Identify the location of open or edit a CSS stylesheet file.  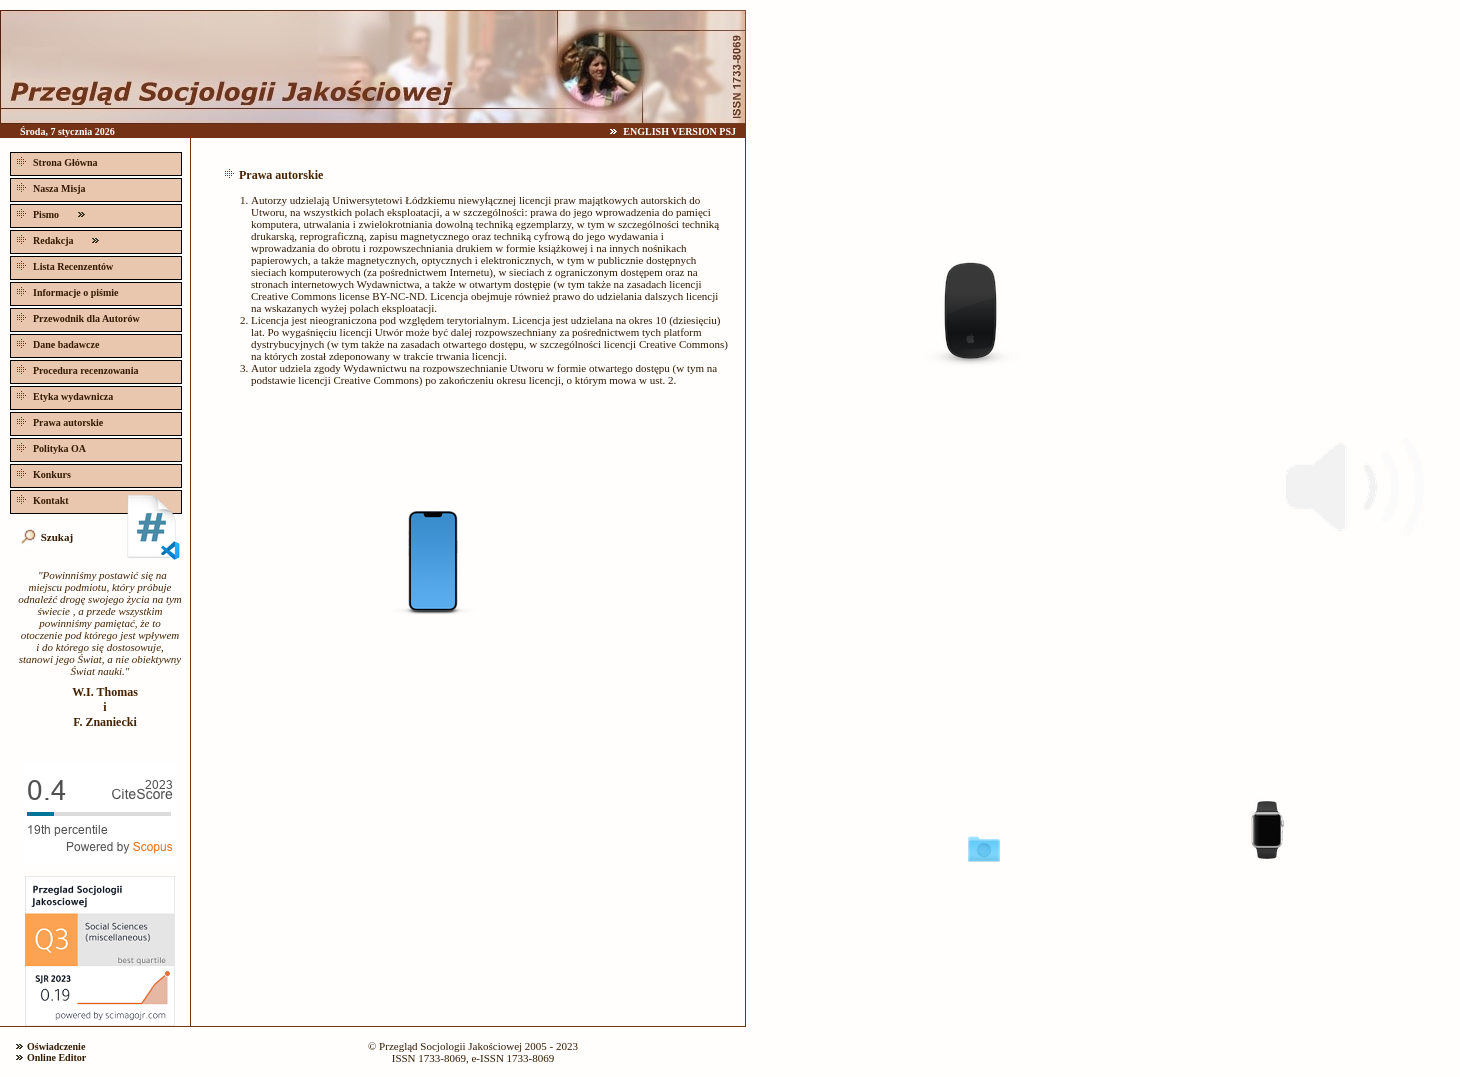
(151, 527).